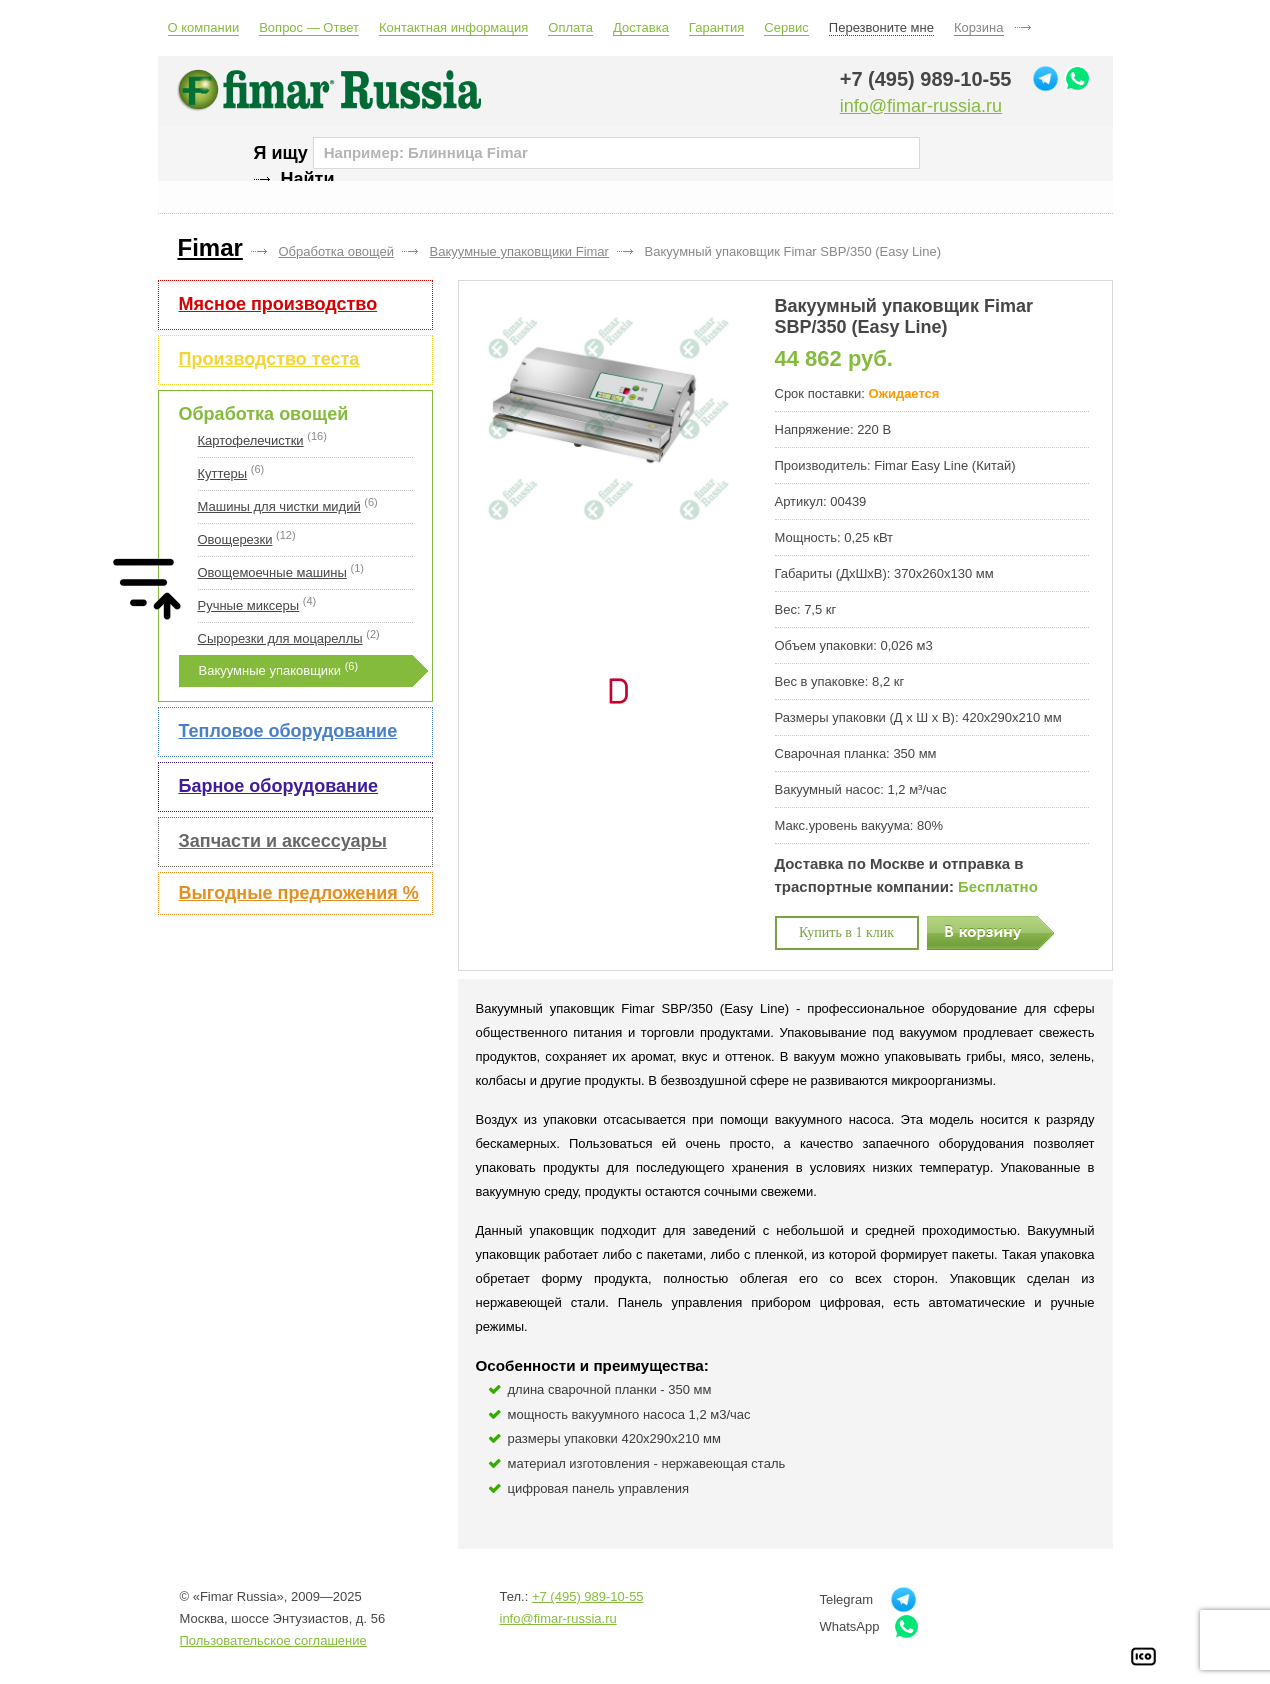 The image size is (1270, 1684). Describe the element at coordinates (618, 691) in the screenshot. I see `represents the letter D in alphabetical navigation` at that location.